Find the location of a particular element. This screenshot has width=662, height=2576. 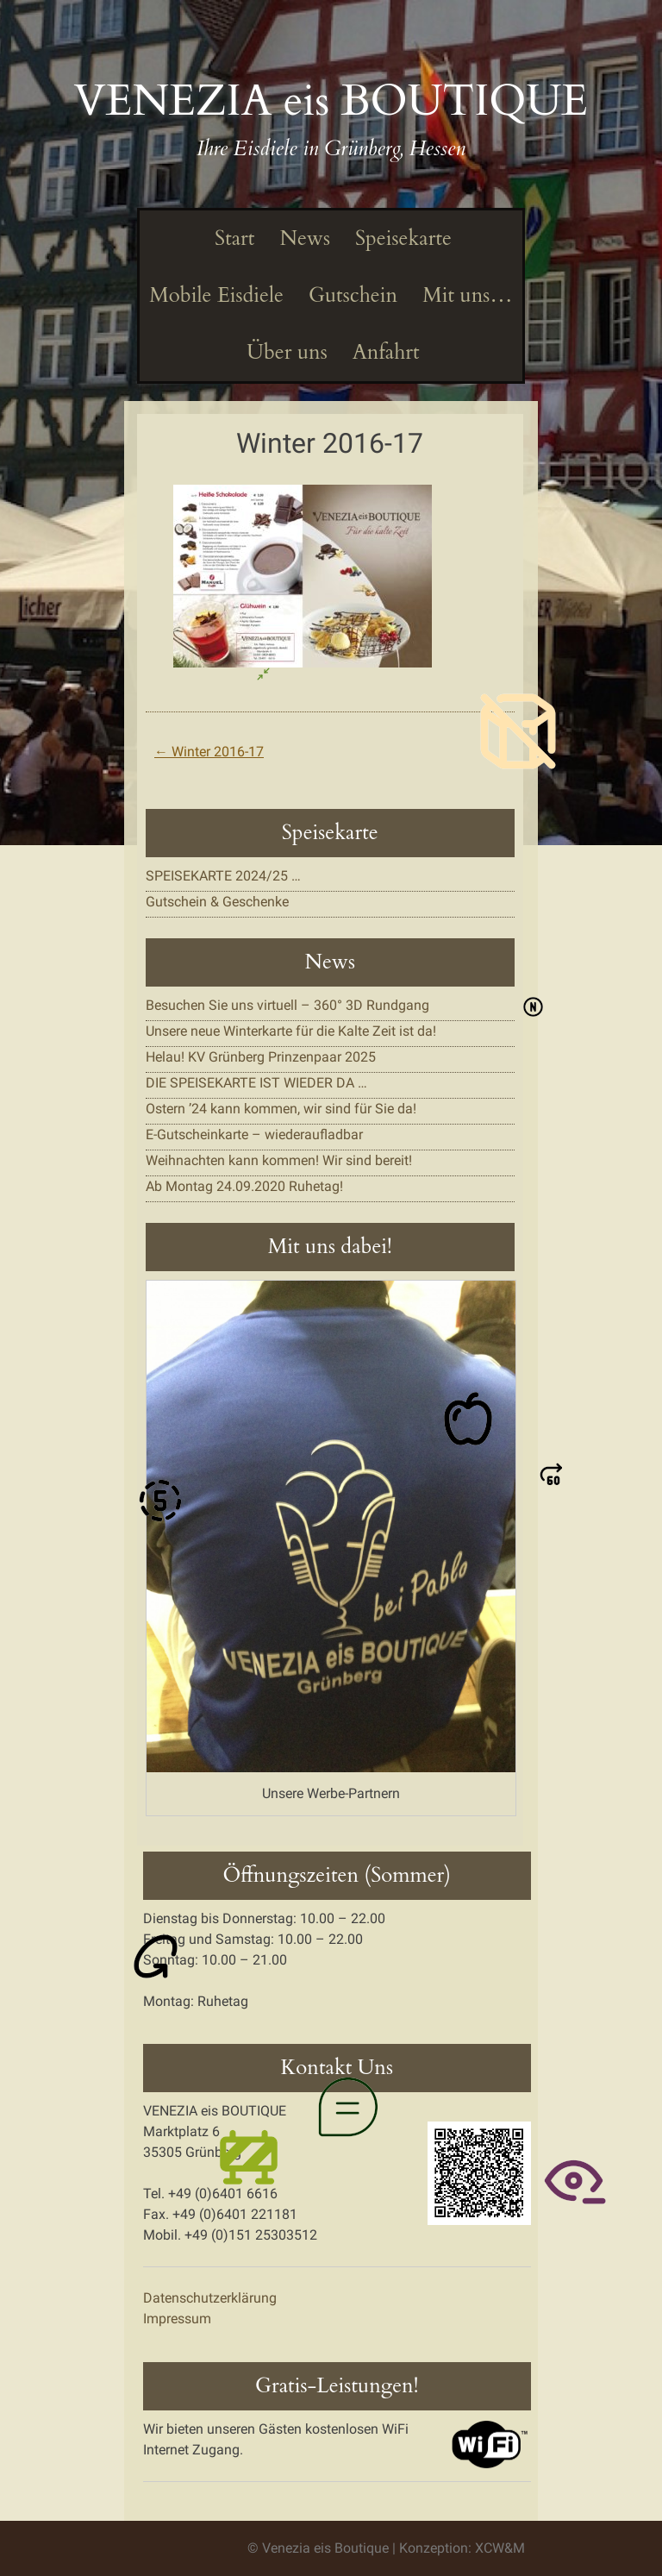

rotate object 360 degrees is located at coordinates (155, 1956).